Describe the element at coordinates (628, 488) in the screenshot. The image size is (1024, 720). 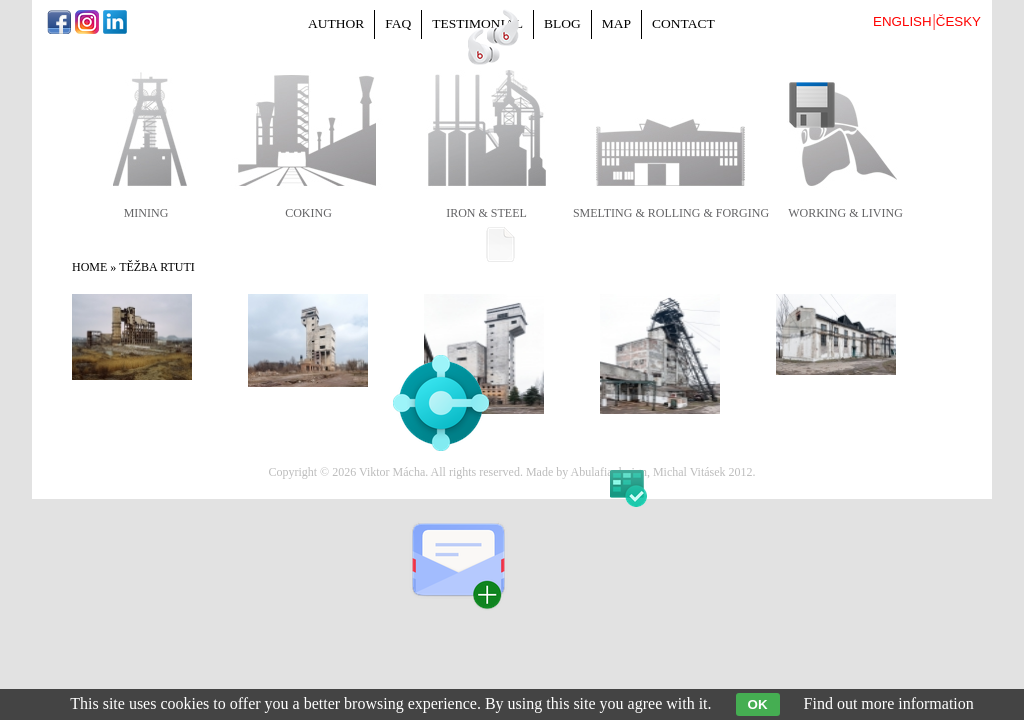
I see `open the boards app` at that location.